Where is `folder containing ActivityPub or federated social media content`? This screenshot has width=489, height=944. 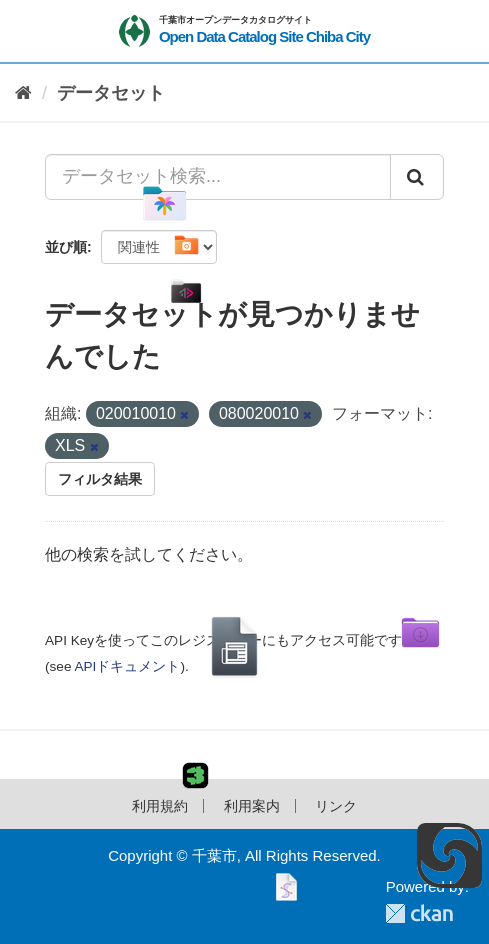 folder containing ActivityPub or federated social media content is located at coordinates (186, 292).